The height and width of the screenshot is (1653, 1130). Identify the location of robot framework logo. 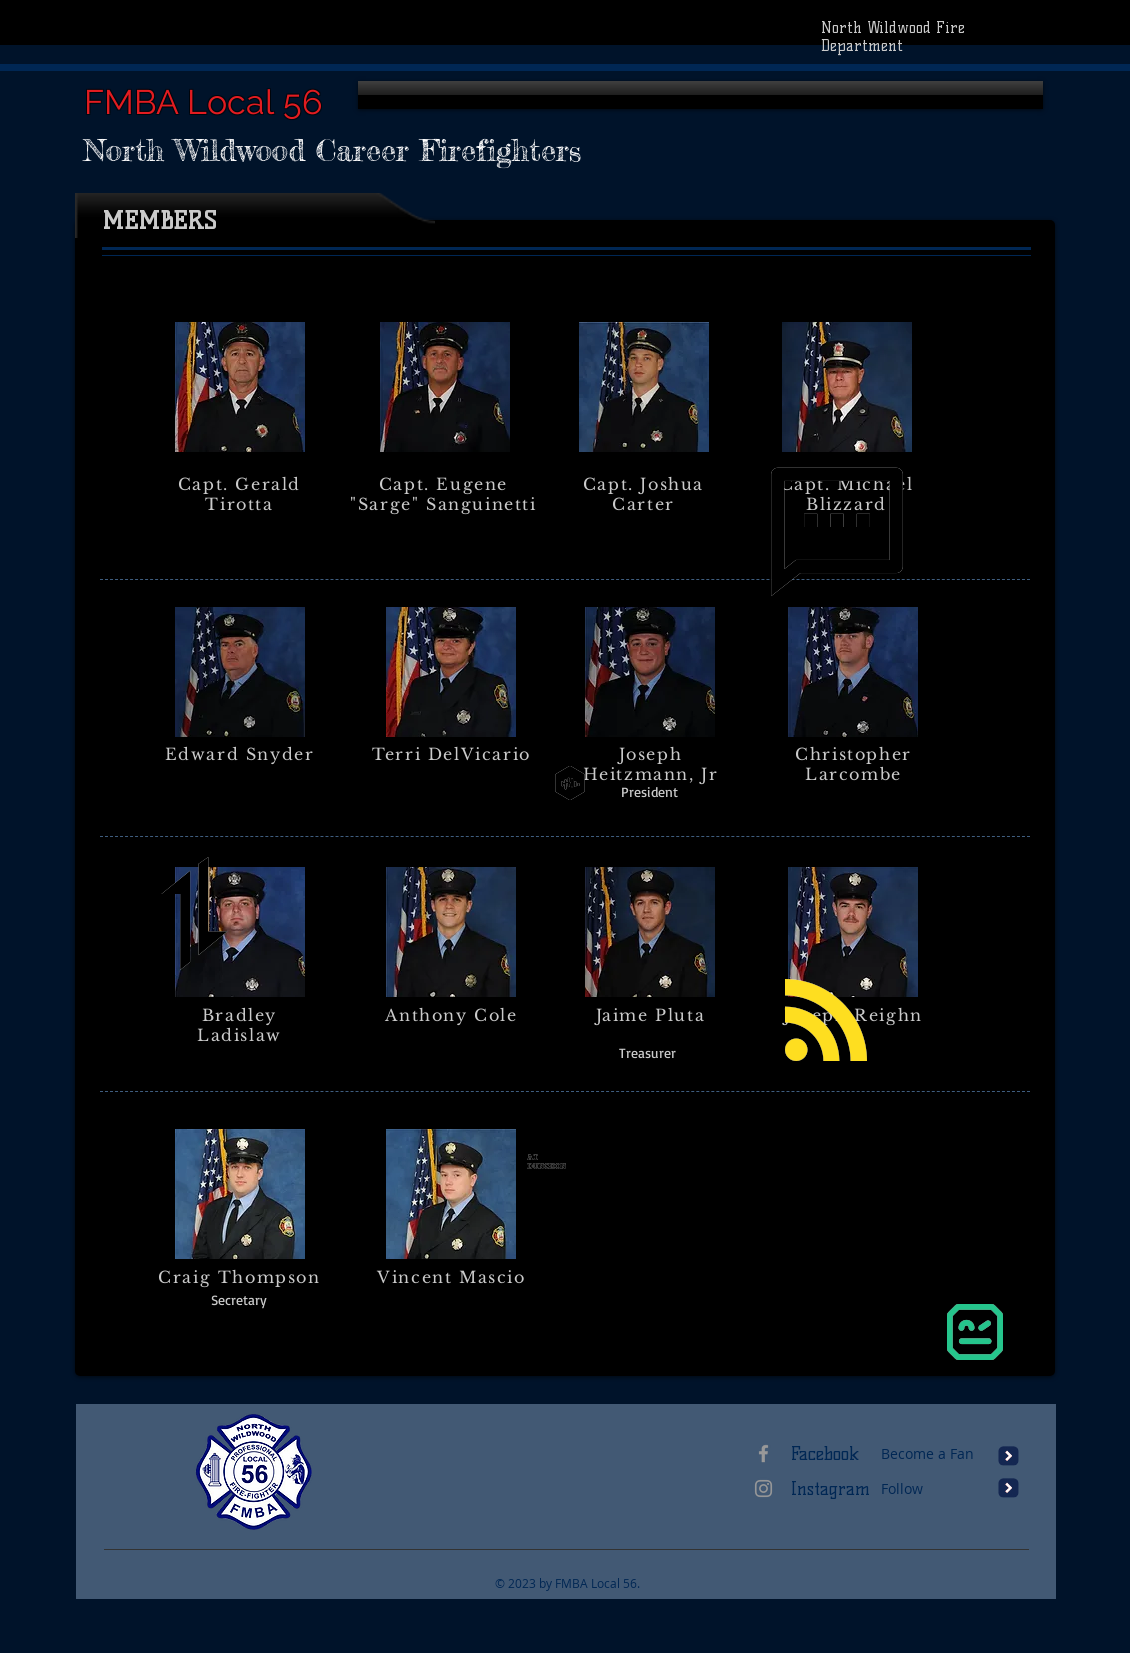
(975, 1332).